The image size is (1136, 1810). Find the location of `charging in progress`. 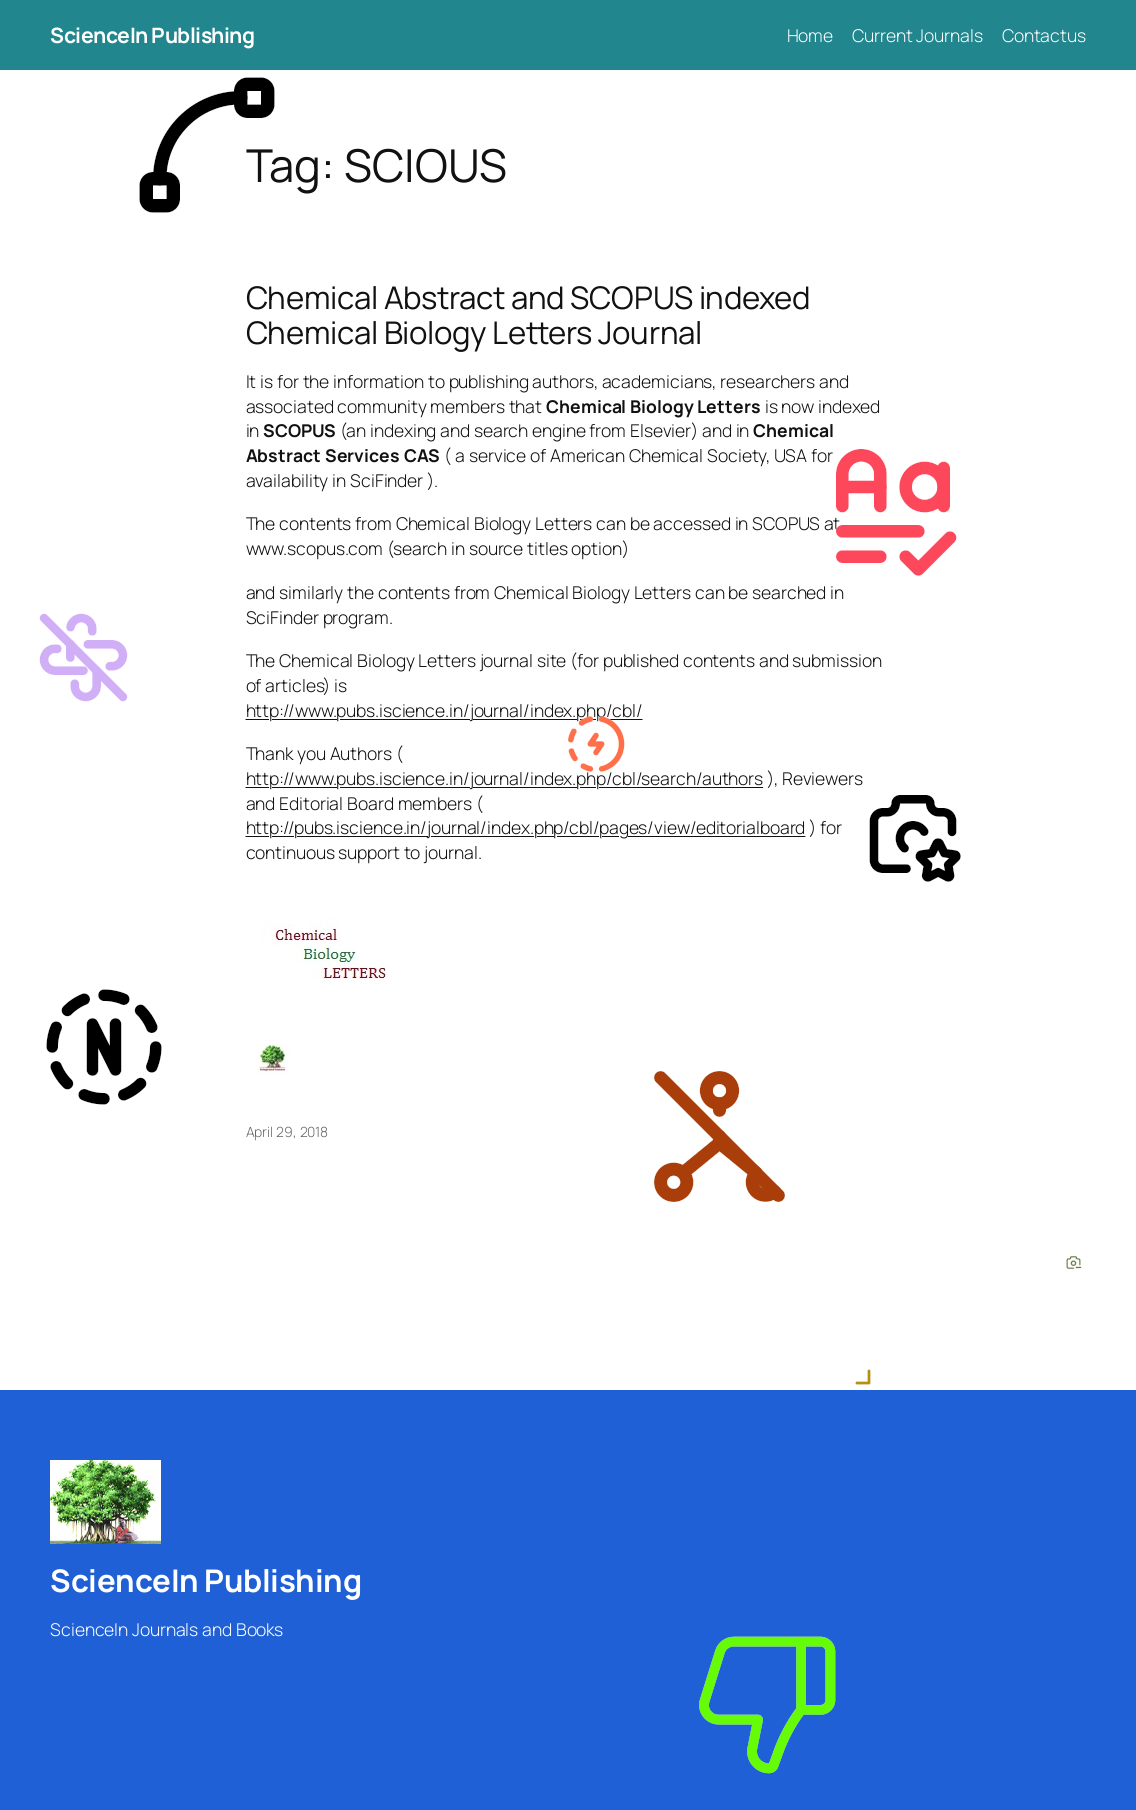

charging in progress is located at coordinates (596, 744).